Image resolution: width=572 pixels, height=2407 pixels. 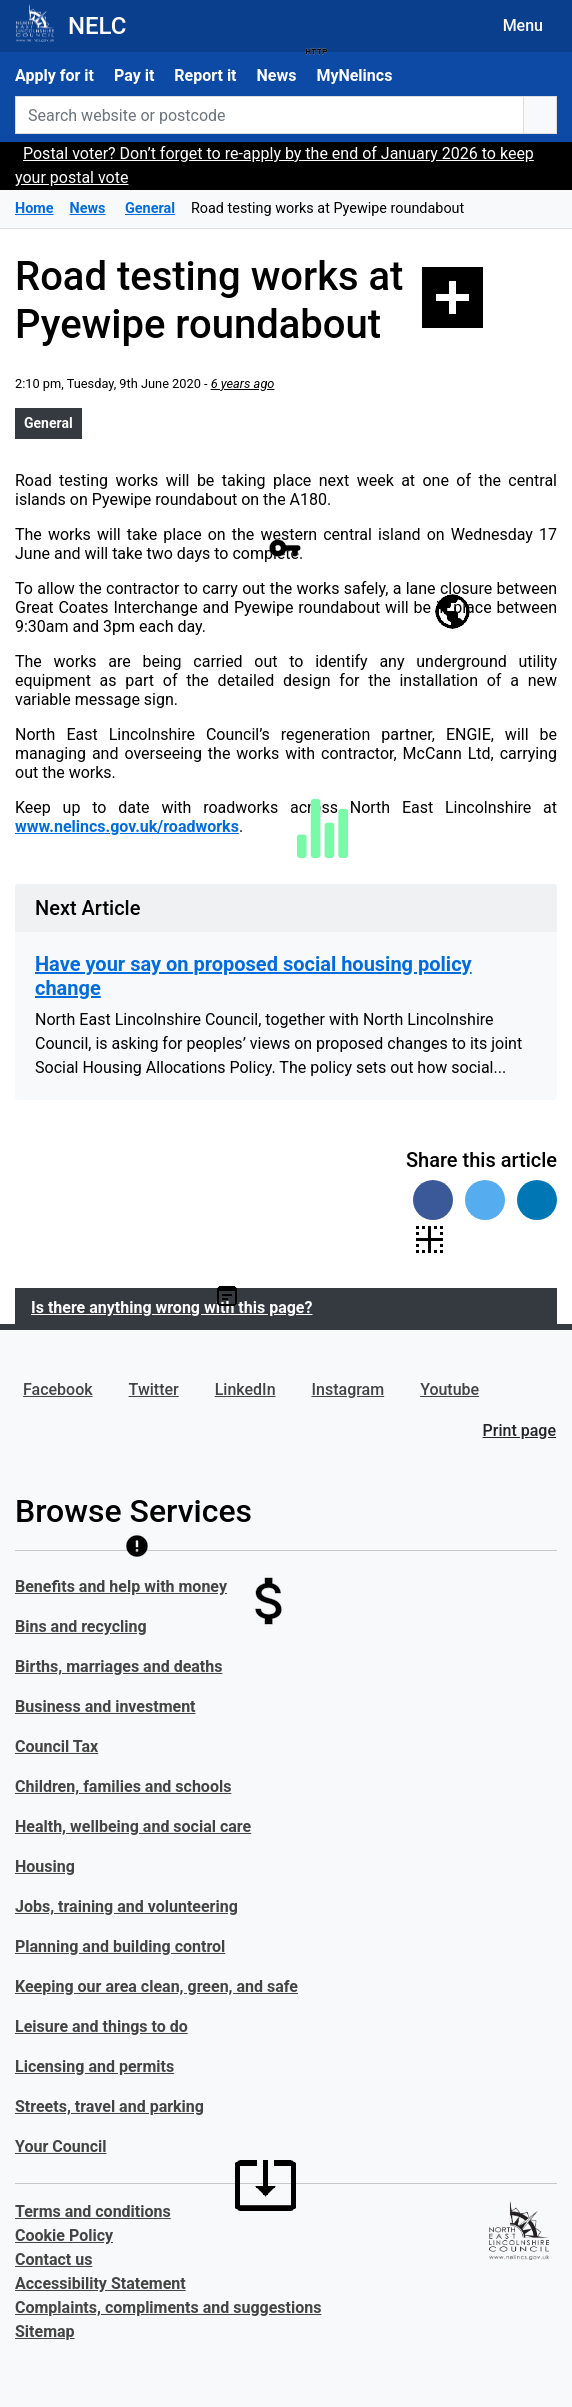 I want to click on indicates an error or problem has occurred, so click(x=137, y=1546).